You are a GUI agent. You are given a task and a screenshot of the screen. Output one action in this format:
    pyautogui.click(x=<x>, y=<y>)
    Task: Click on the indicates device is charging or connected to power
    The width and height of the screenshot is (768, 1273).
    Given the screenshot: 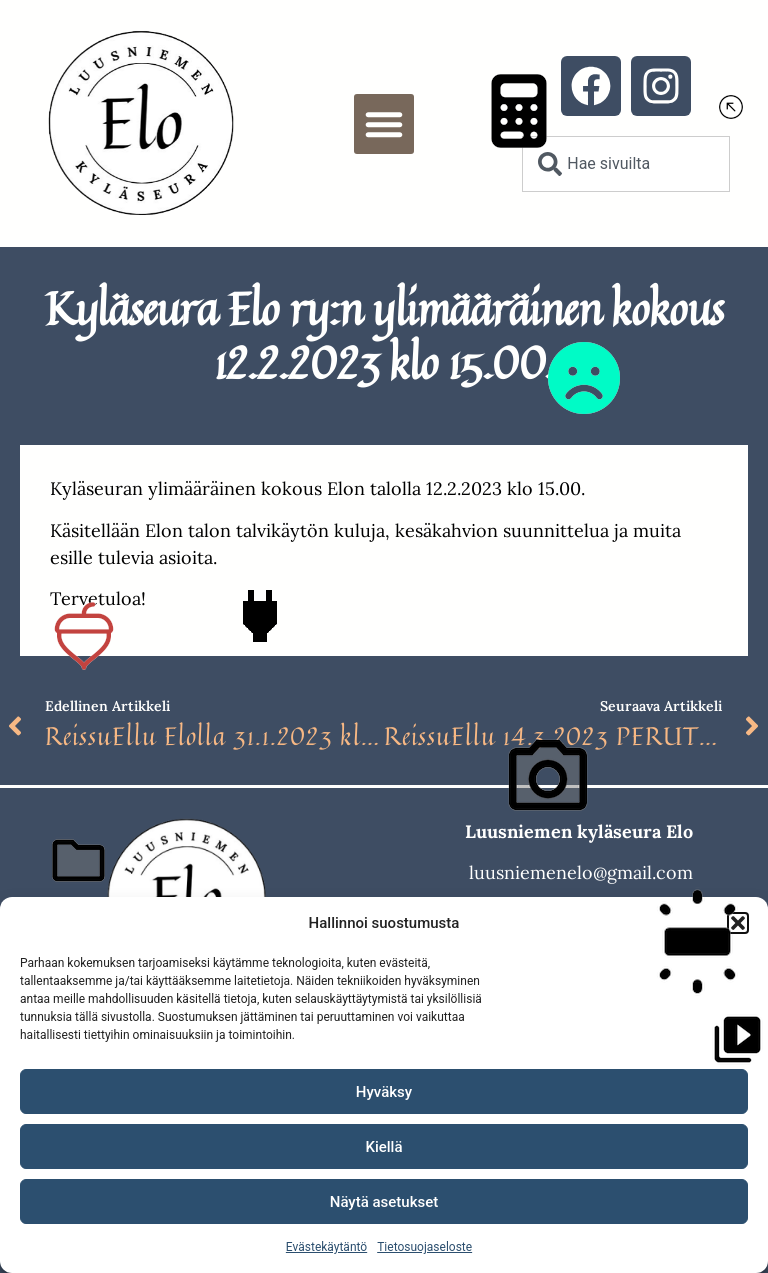 What is the action you would take?
    pyautogui.click(x=260, y=616)
    